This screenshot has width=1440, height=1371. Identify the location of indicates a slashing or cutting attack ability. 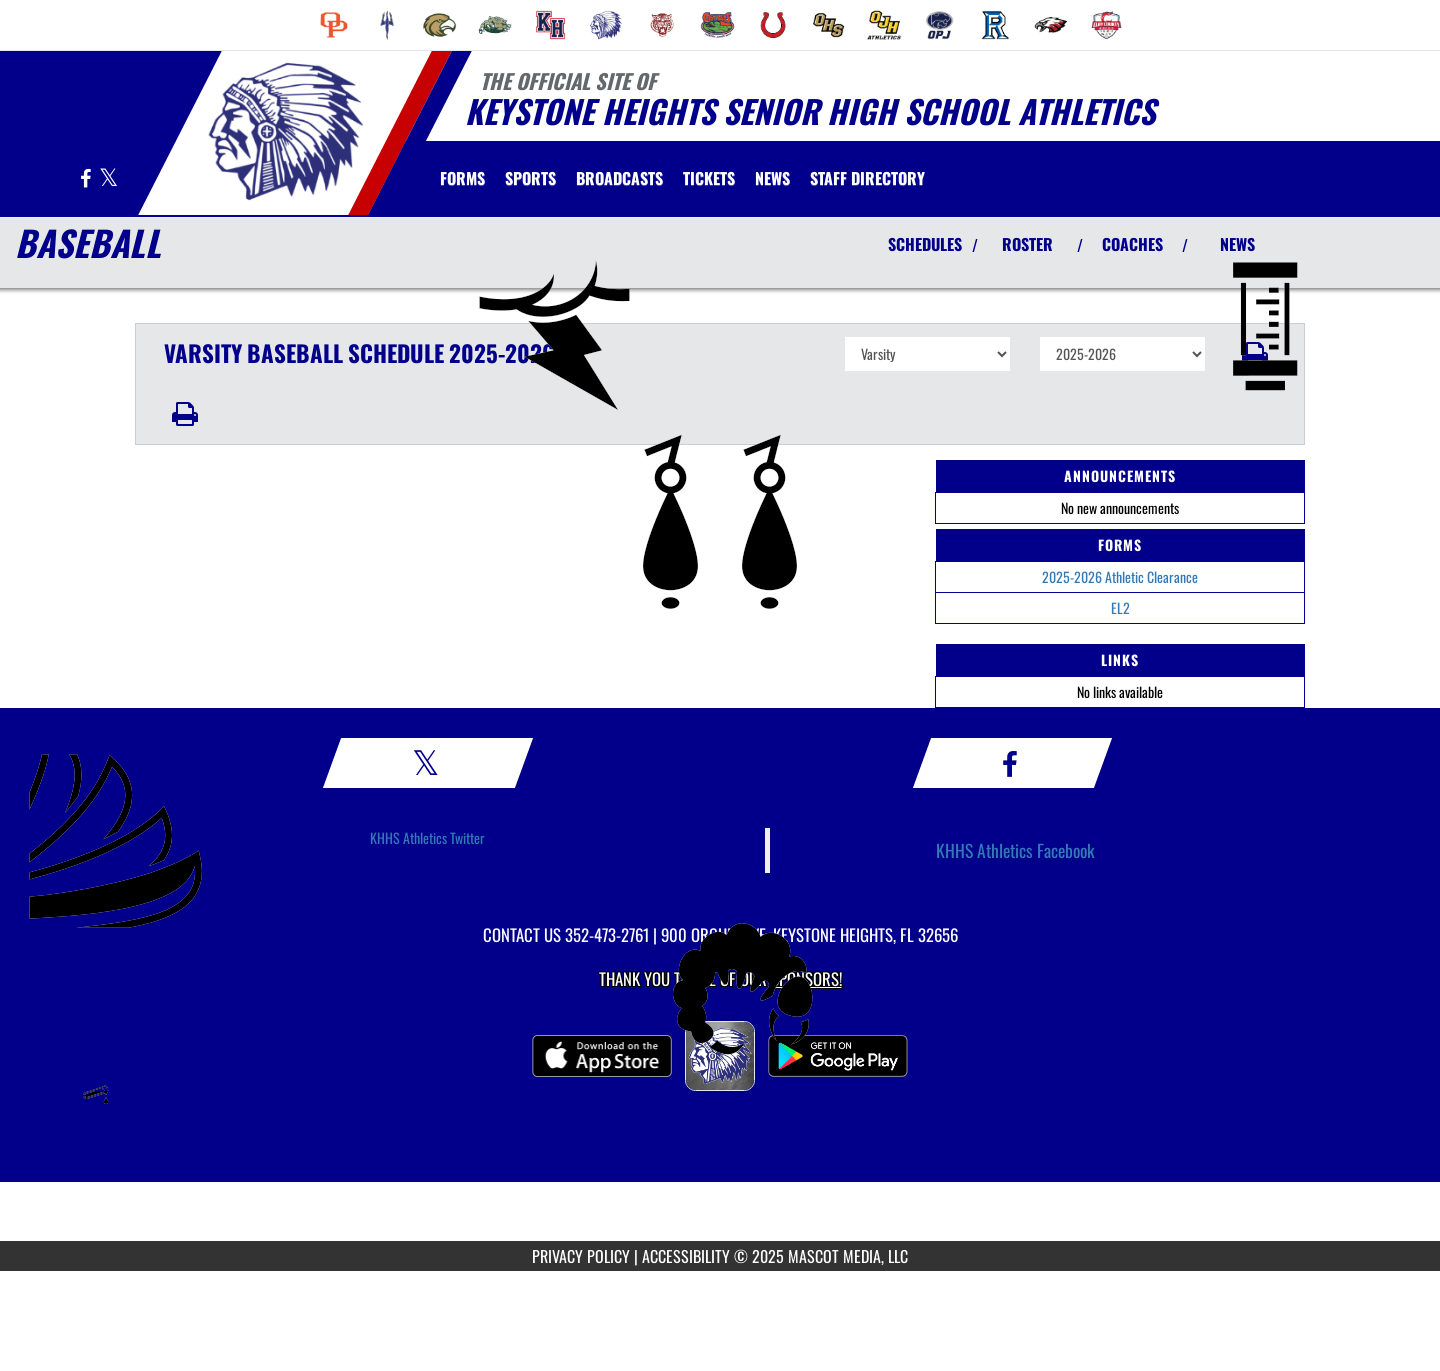
(115, 840).